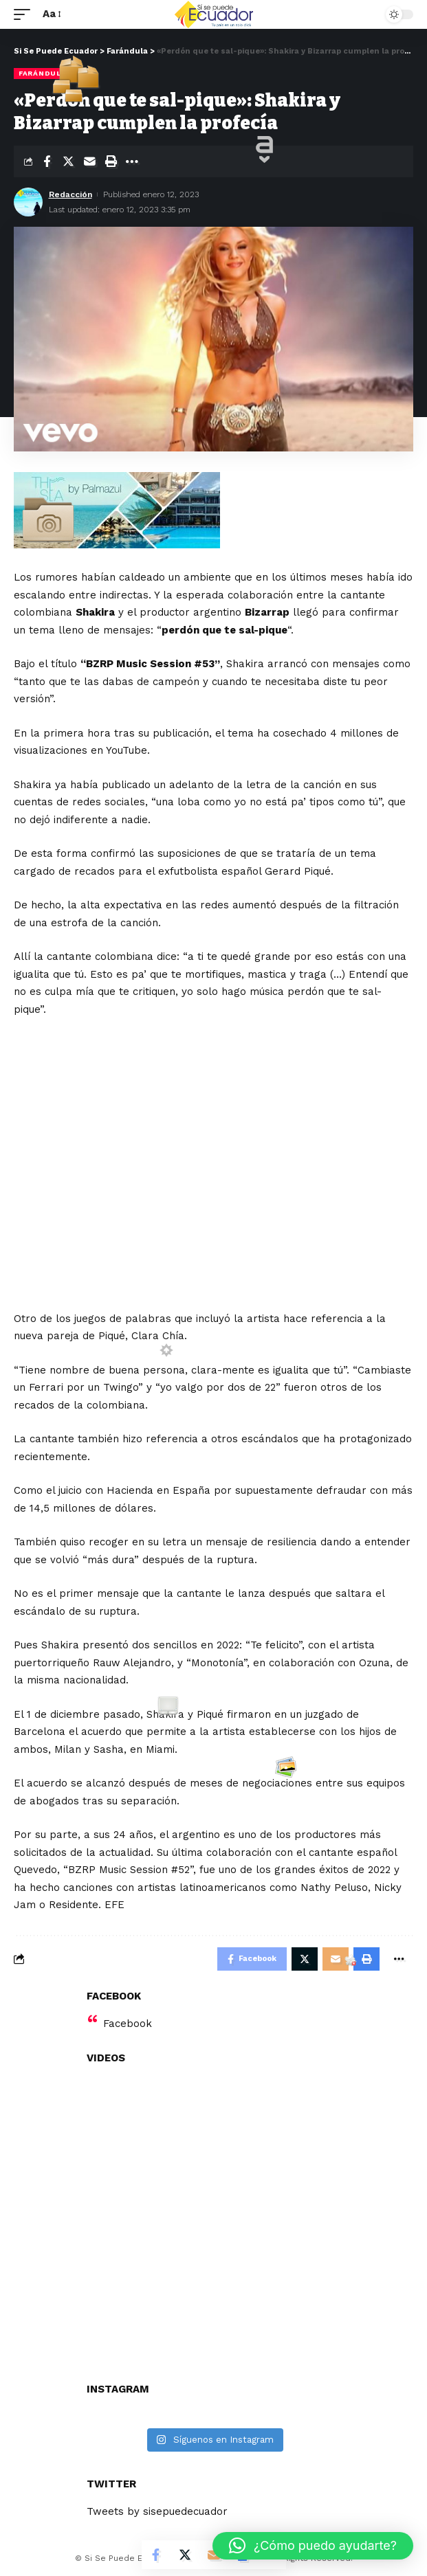 This screenshot has height=2576, width=427. What do you see at coordinates (285, 1767) in the screenshot?
I see `access your photo library` at bounding box center [285, 1767].